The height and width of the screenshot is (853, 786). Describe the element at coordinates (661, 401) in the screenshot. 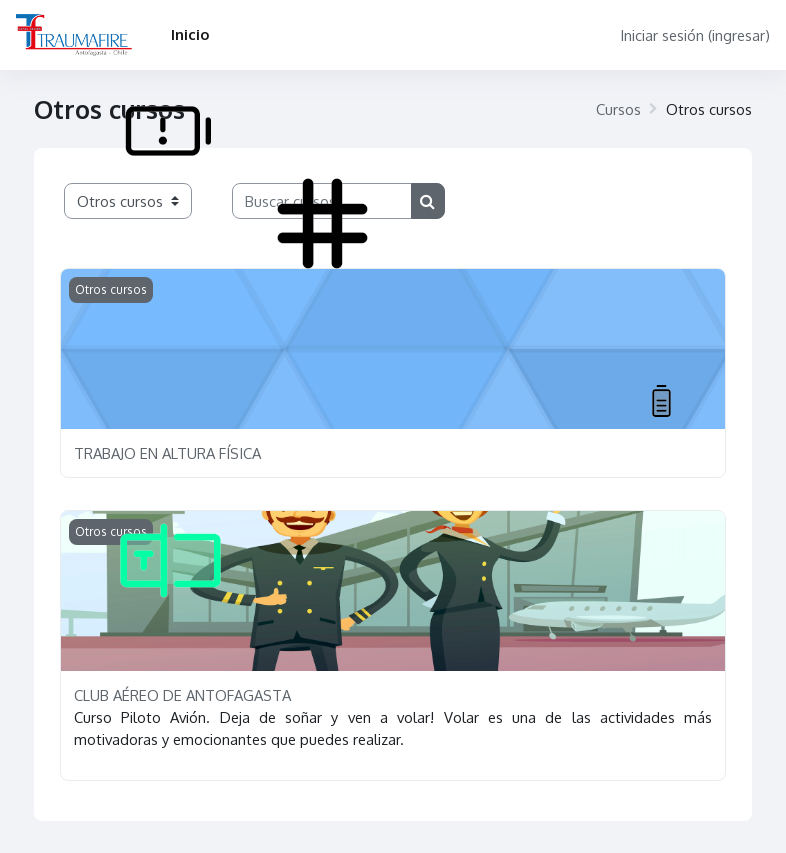

I see `indicates high battery level` at that location.